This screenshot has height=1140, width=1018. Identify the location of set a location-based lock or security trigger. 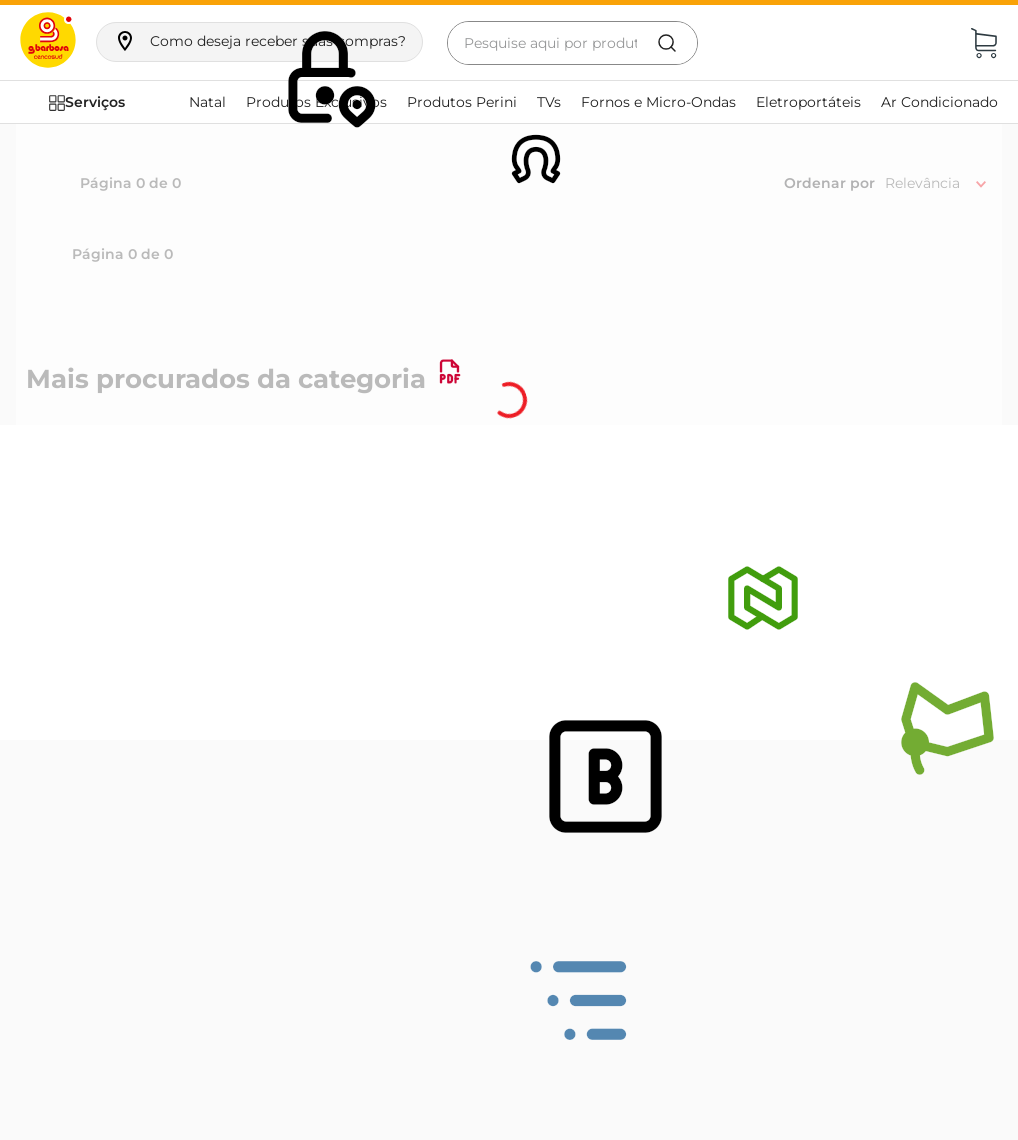
(325, 77).